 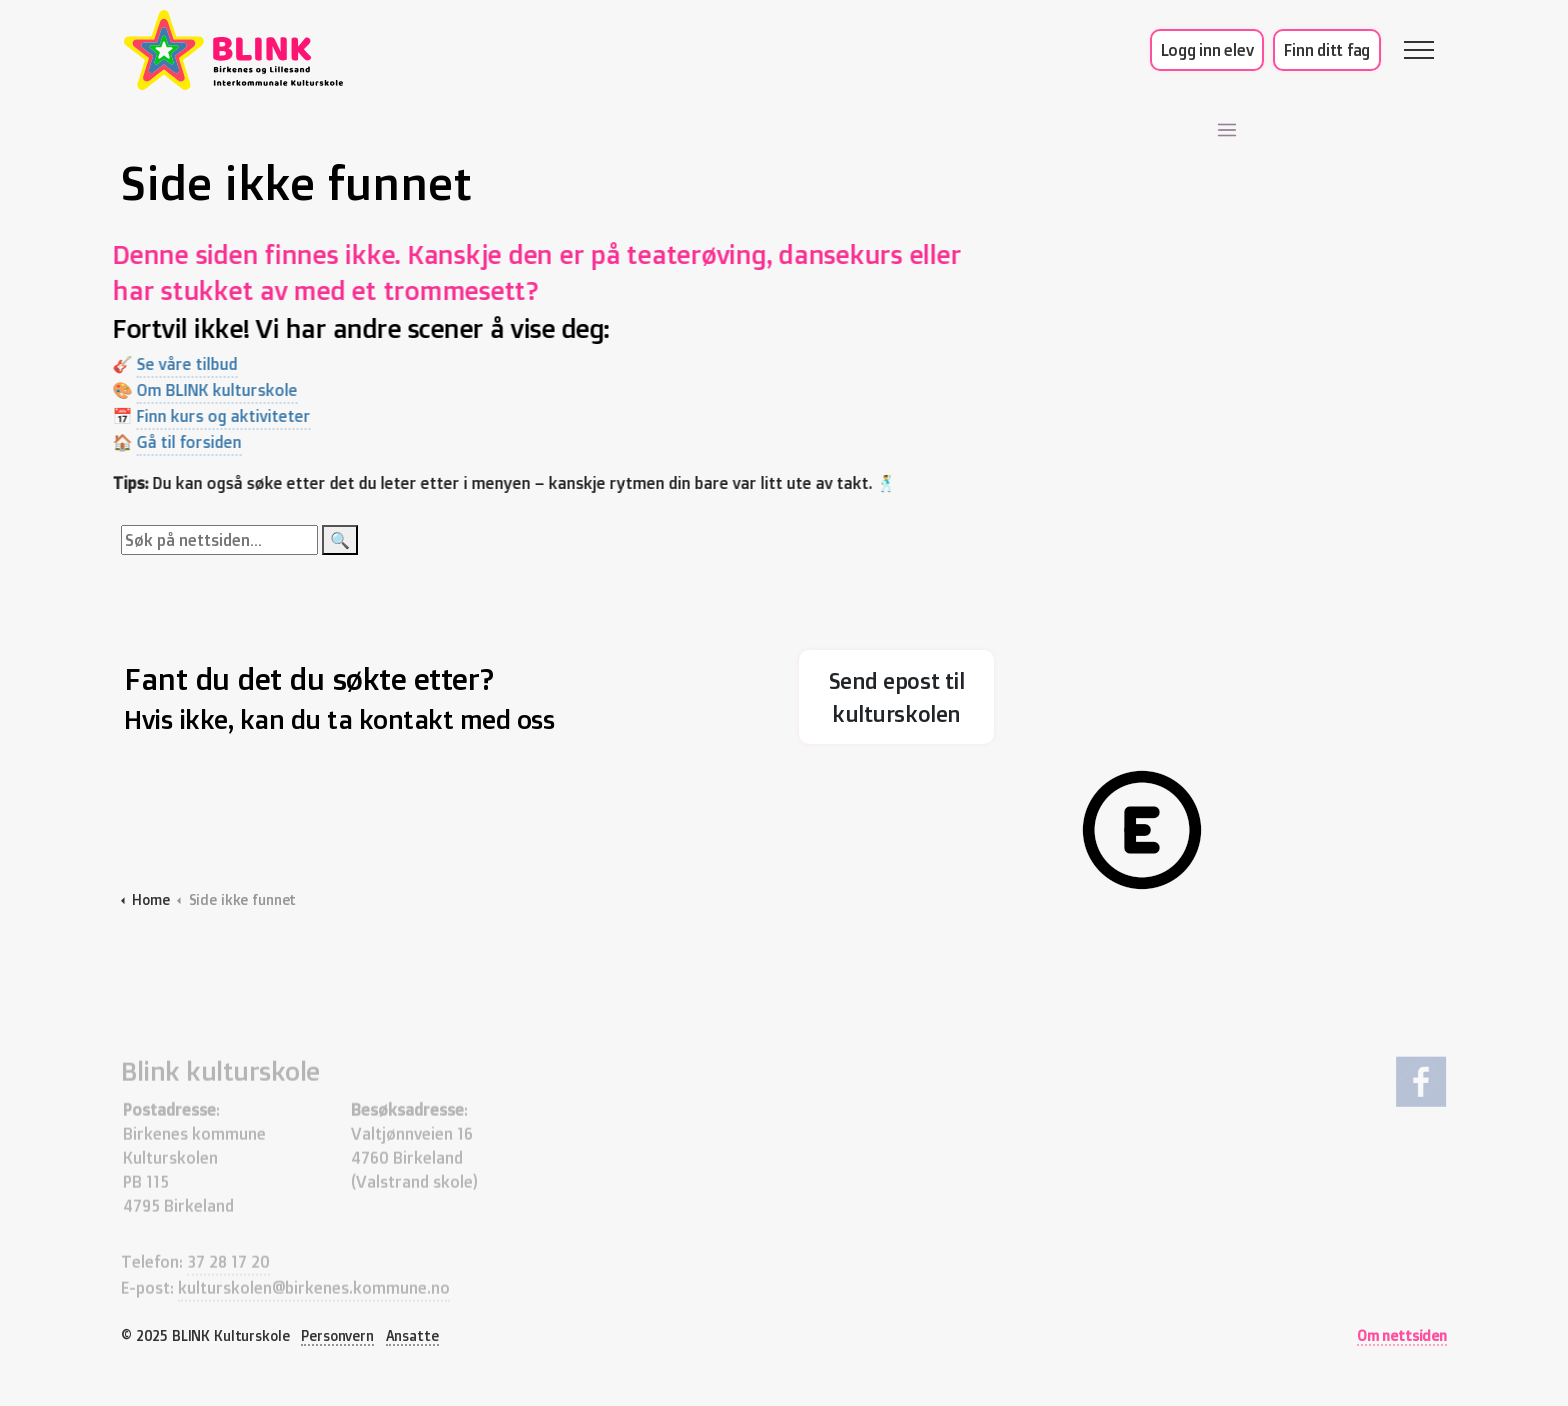 I want to click on open navigation menu, so click(x=1227, y=130).